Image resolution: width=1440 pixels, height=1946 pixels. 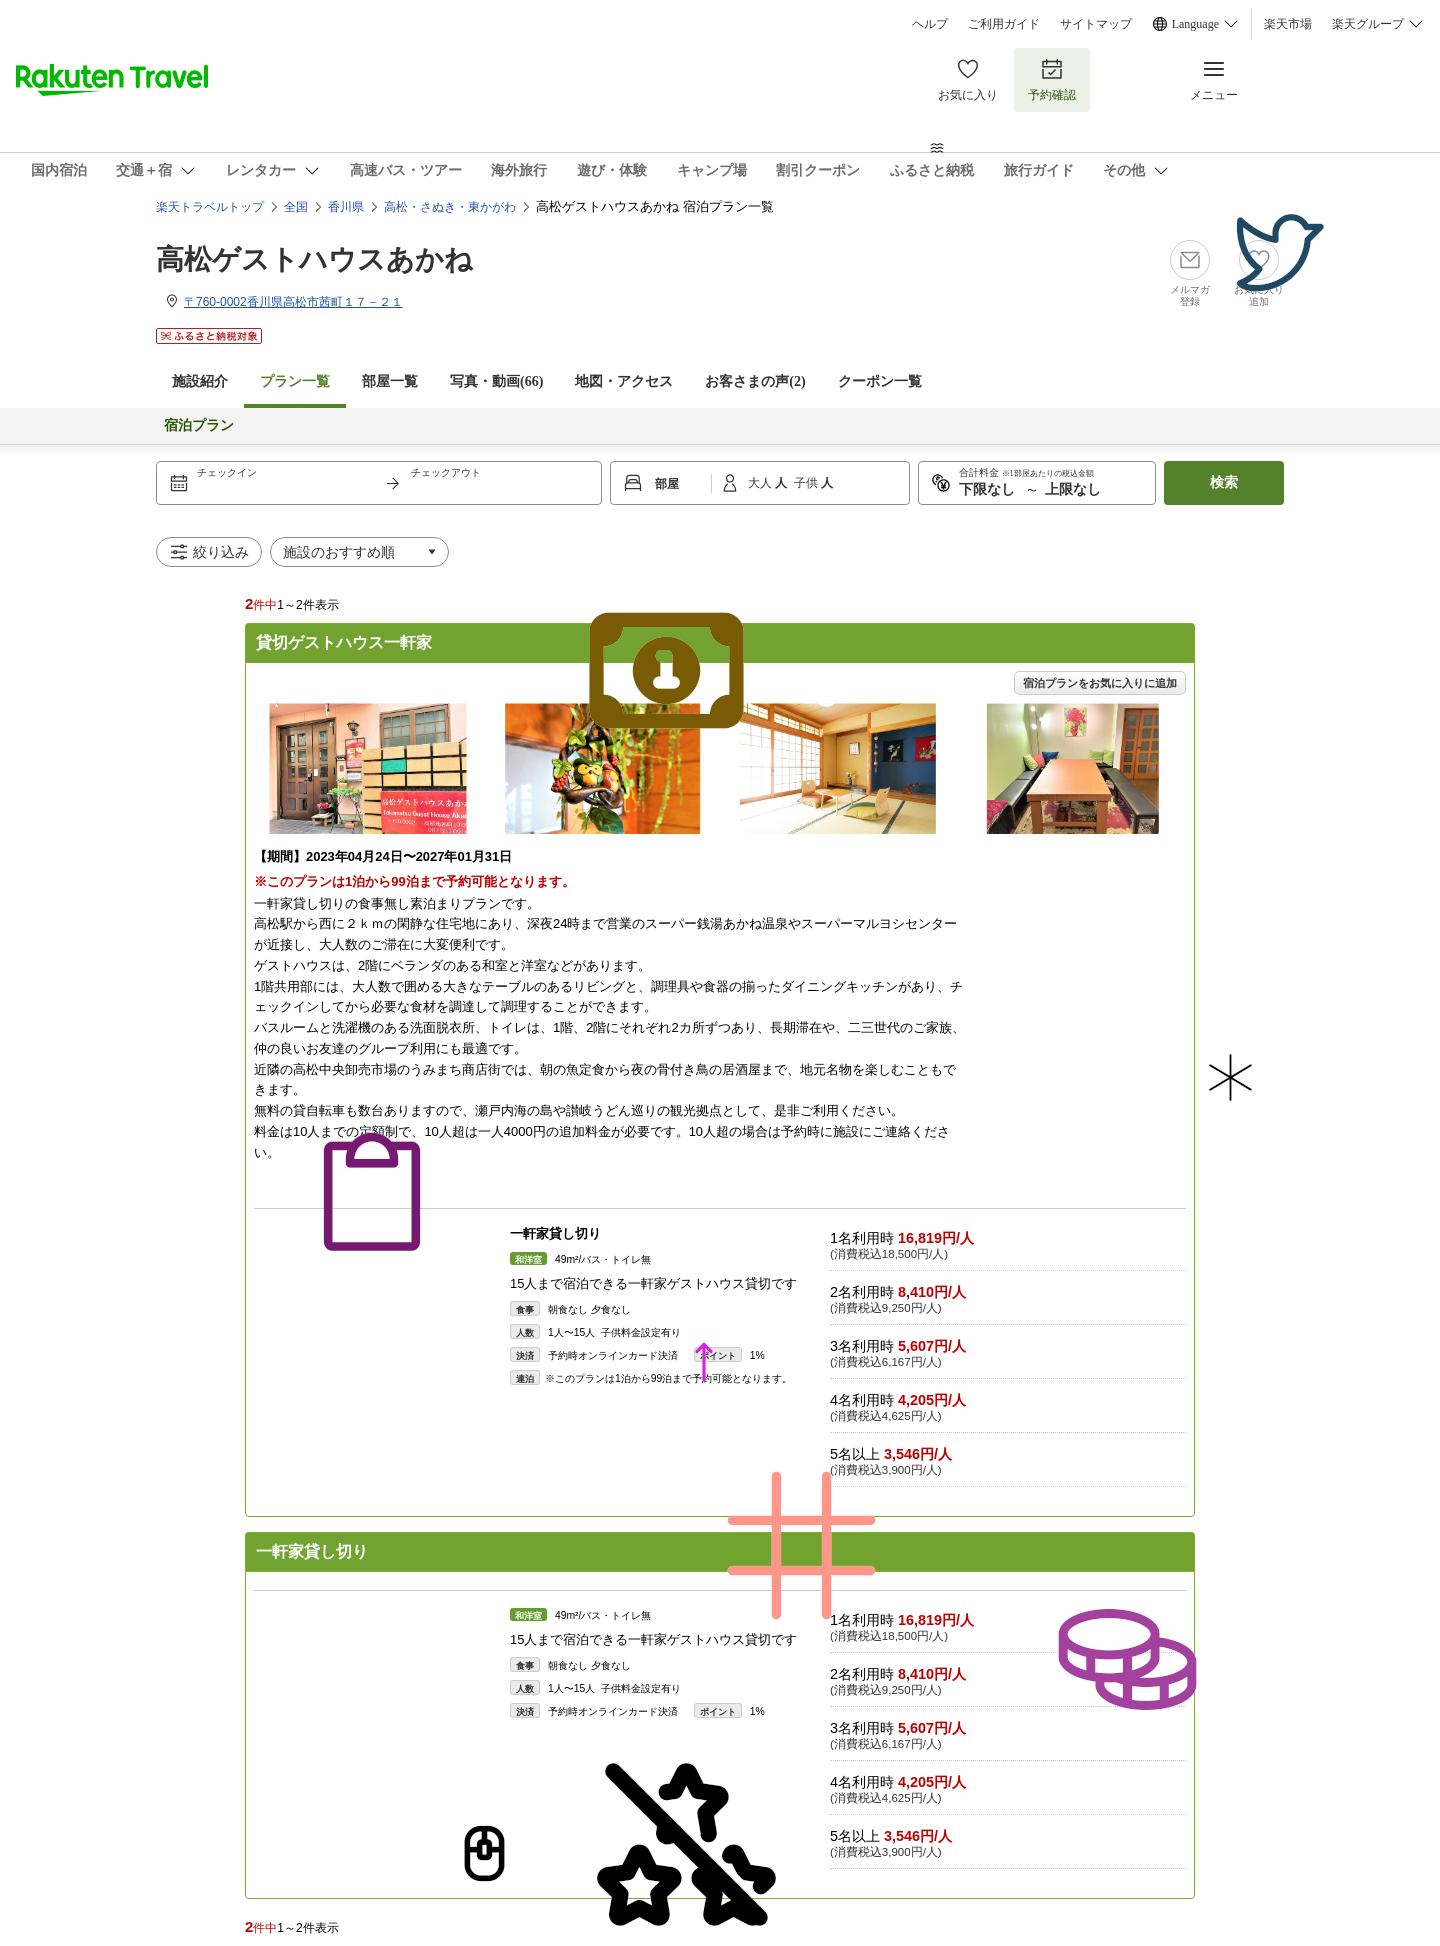 I want to click on middle mouse button click action, so click(x=484, y=1853).